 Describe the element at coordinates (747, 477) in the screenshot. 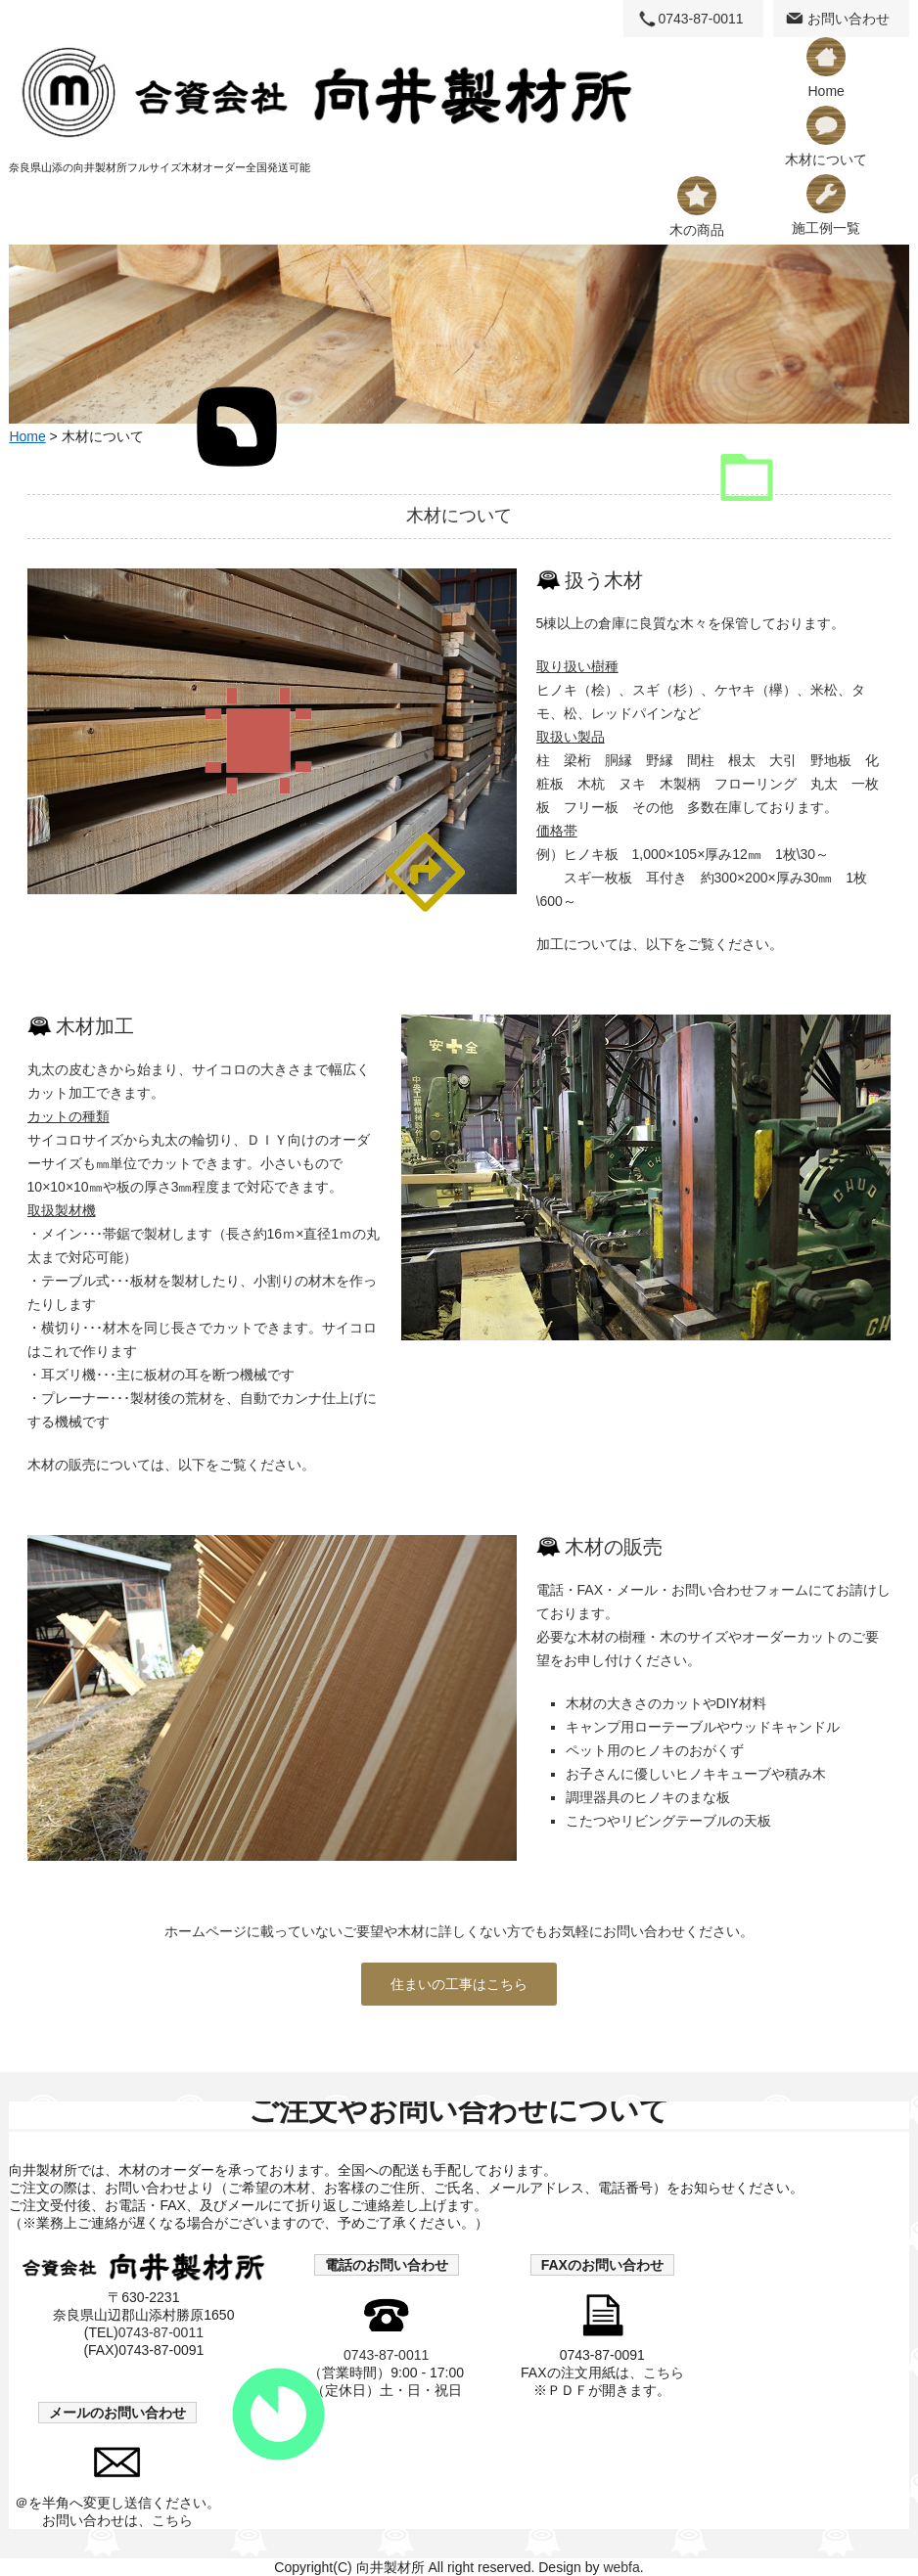

I see `open folder to view files` at that location.